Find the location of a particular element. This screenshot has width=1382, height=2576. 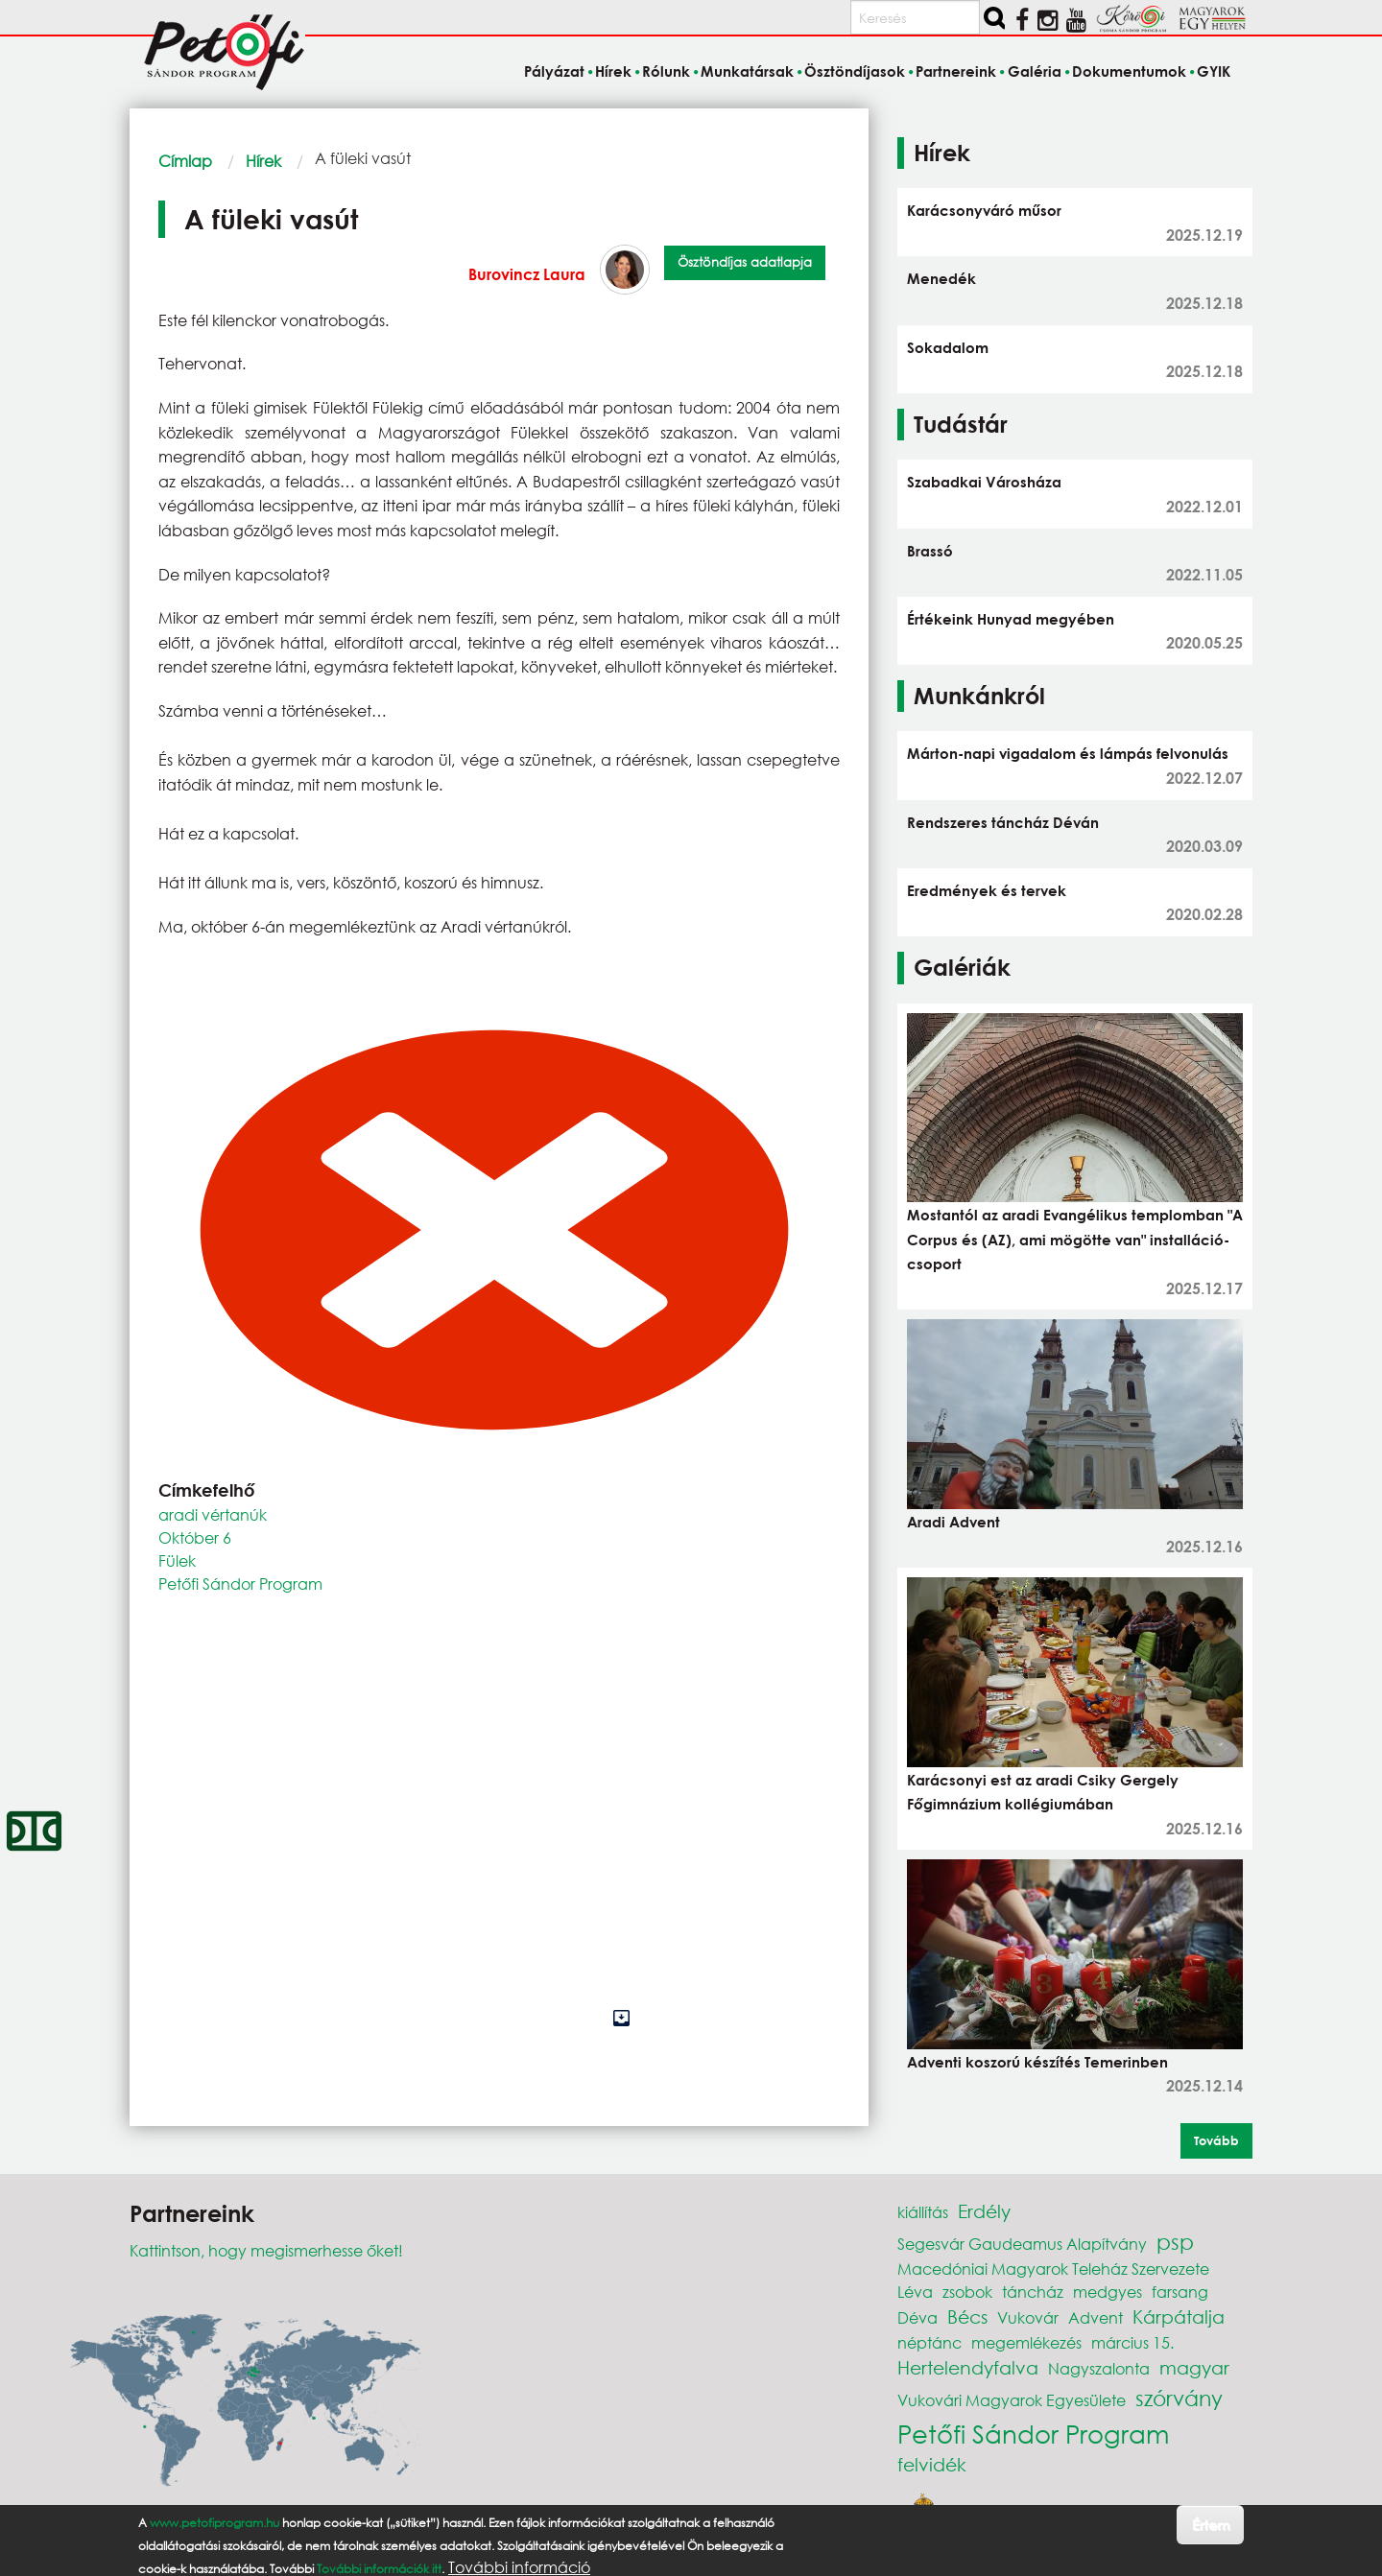

download to inbox is located at coordinates (621, 2018).